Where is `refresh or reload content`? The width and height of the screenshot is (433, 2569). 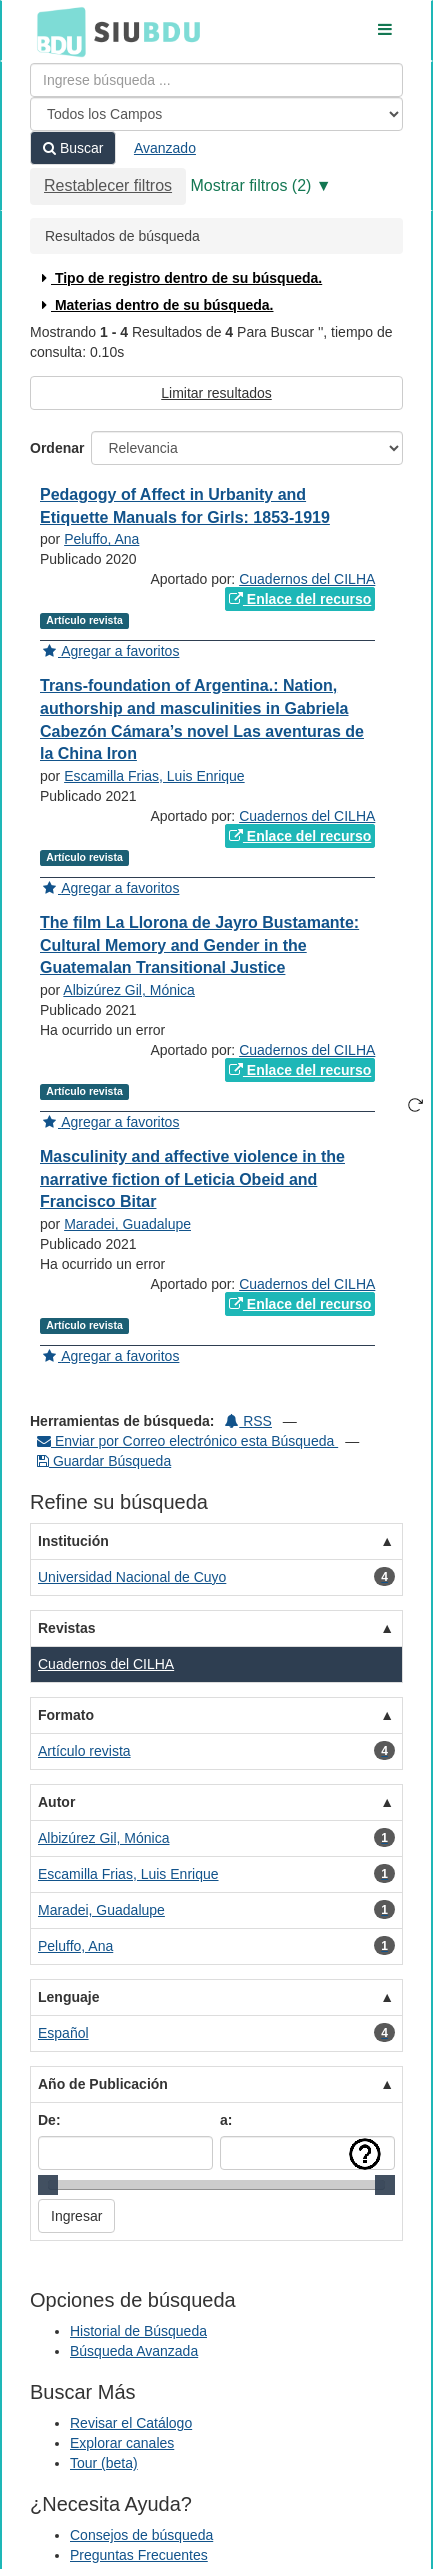
refresh or reload content is located at coordinates (415, 1105).